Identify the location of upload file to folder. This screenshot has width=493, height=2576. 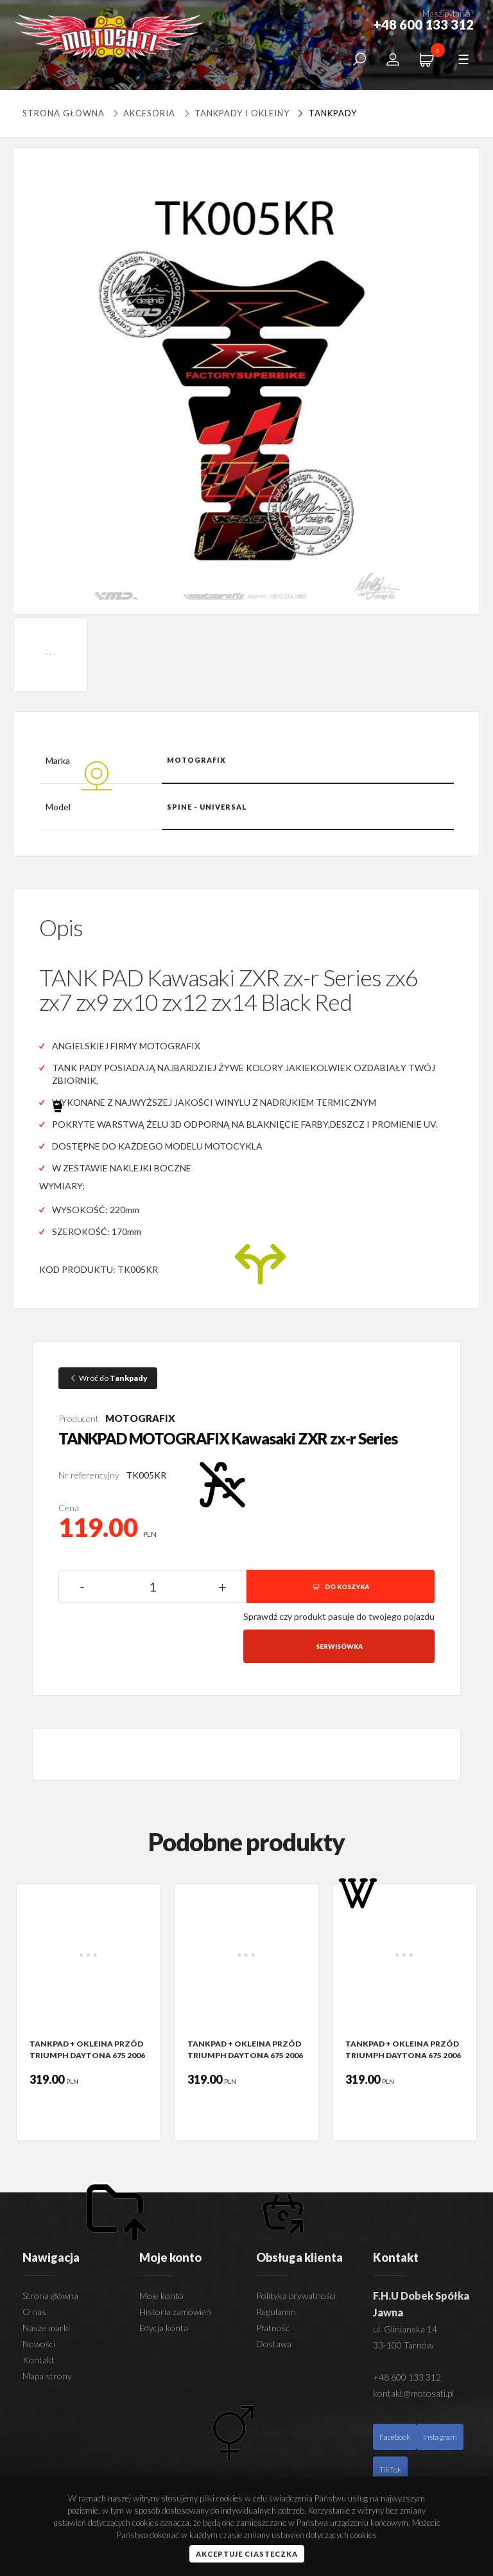
(115, 2210).